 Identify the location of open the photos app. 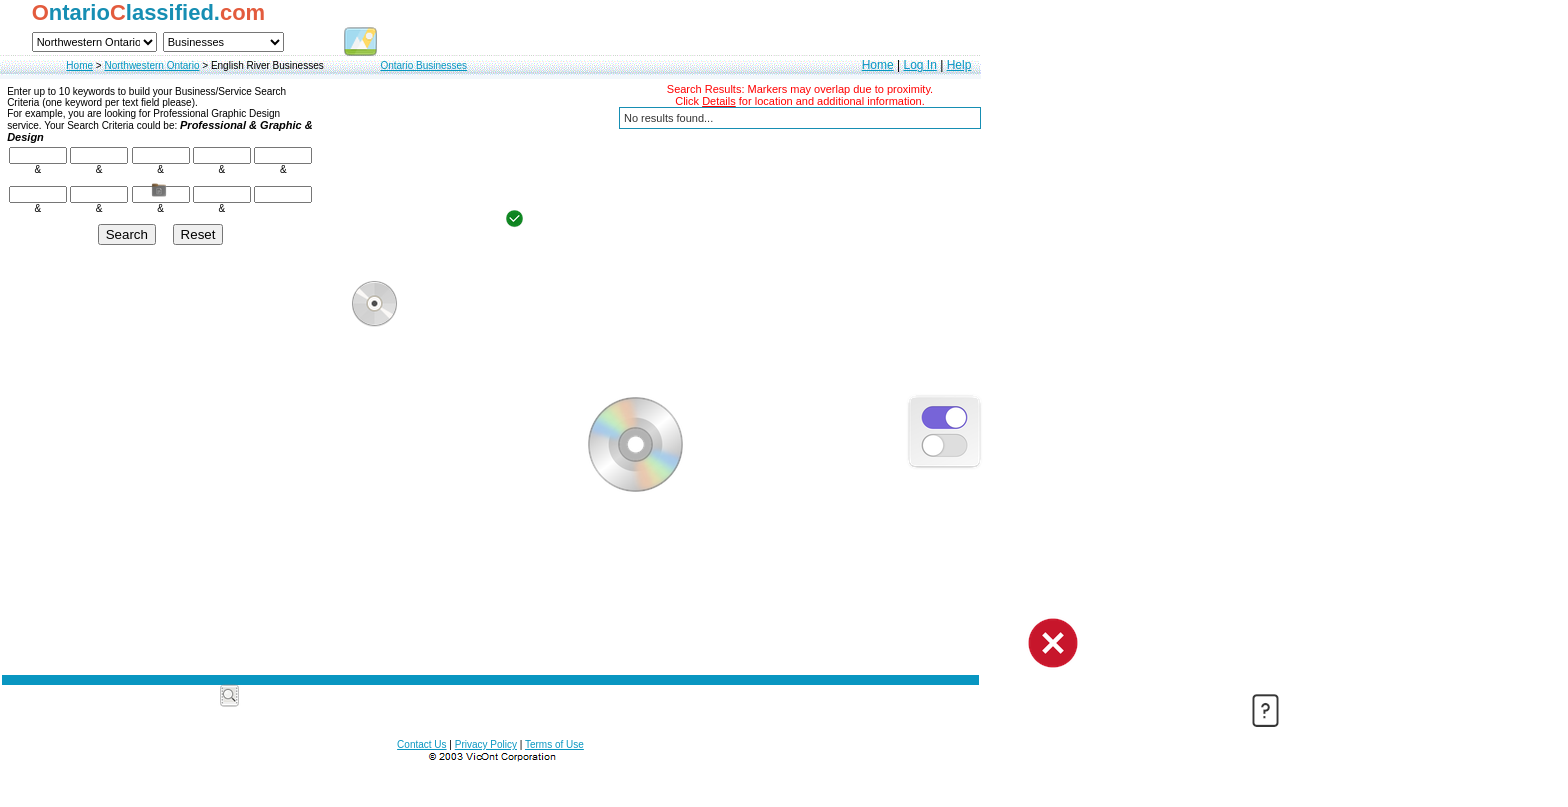
(360, 41).